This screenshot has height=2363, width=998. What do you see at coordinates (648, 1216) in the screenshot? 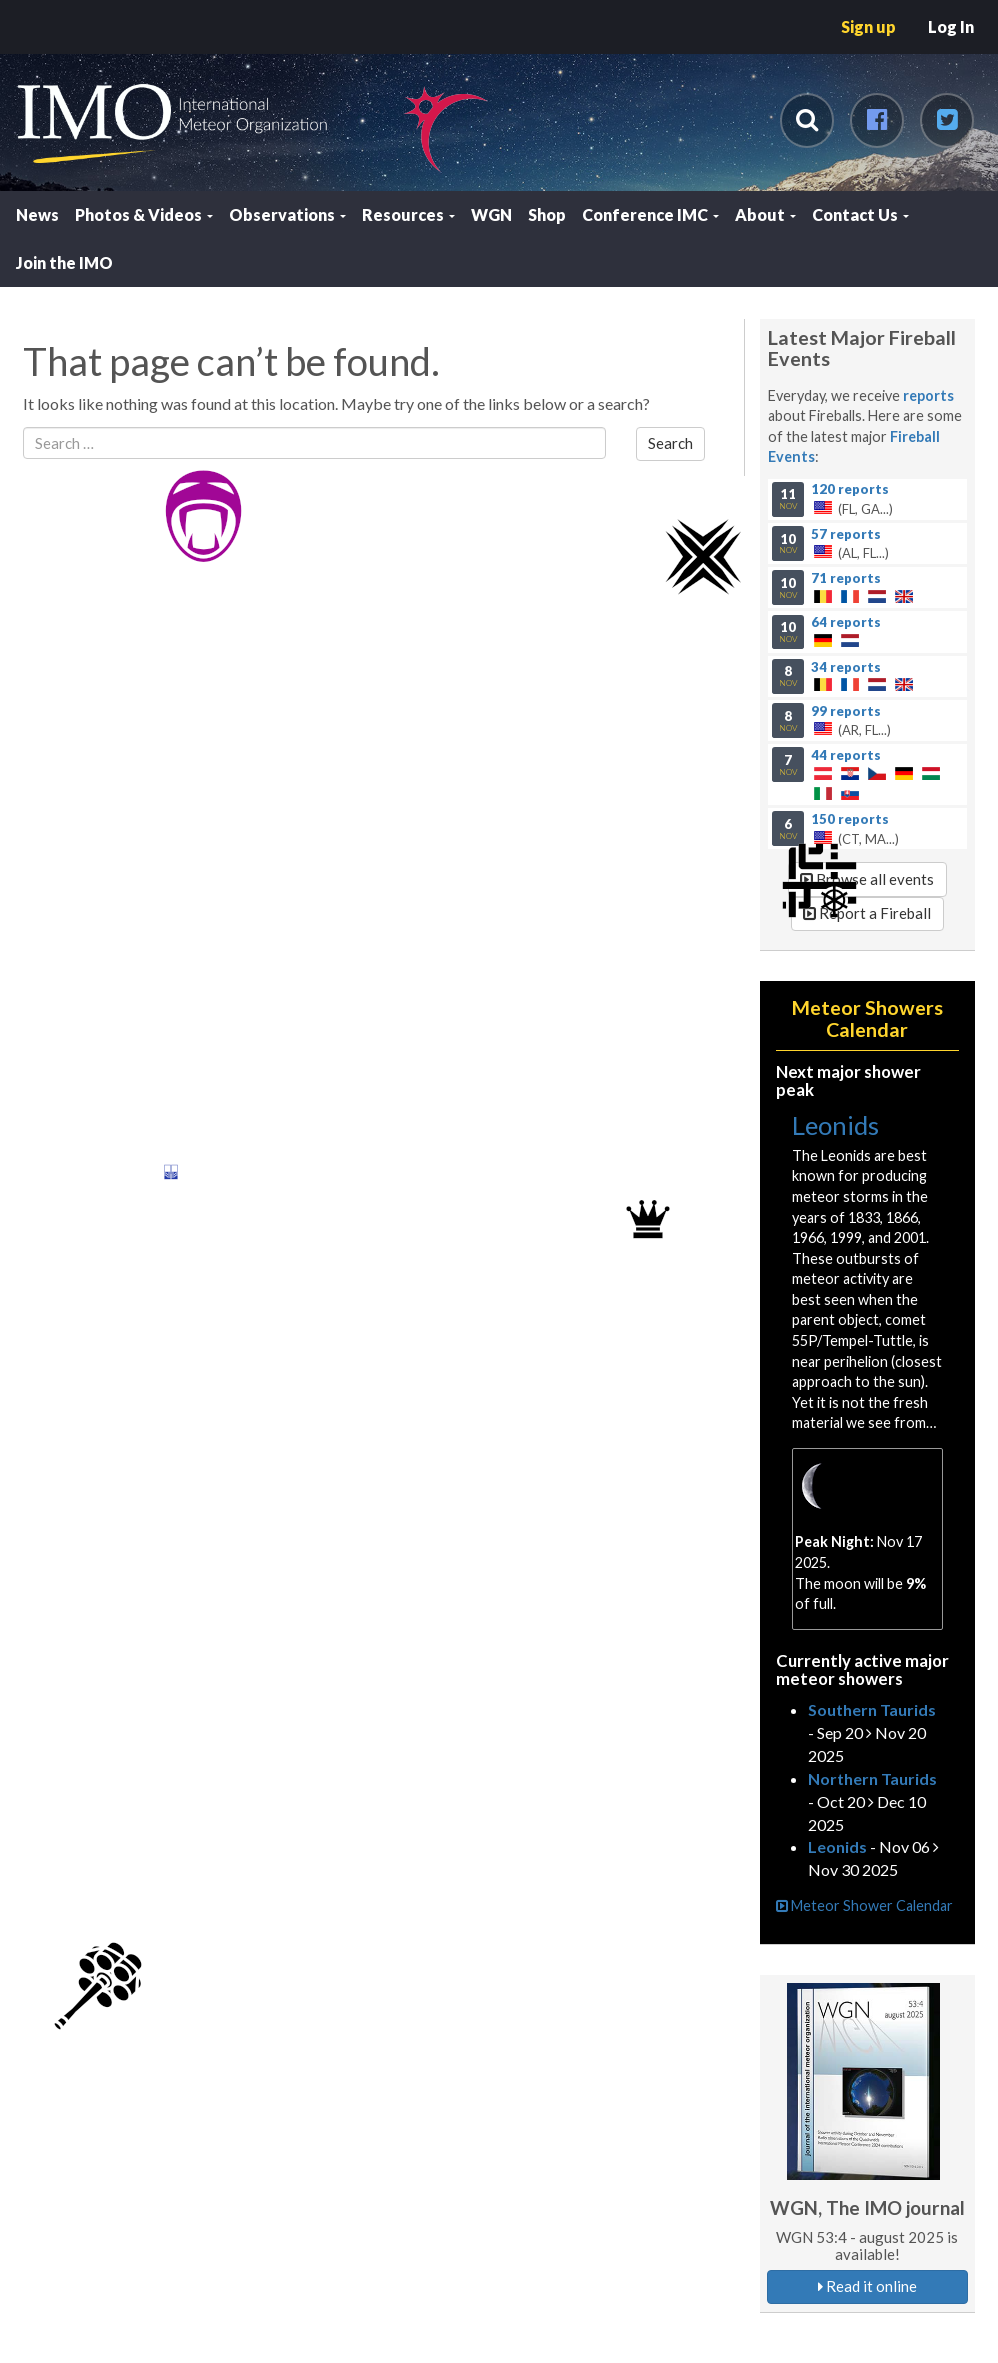
I see `chess queen game piece` at bounding box center [648, 1216].